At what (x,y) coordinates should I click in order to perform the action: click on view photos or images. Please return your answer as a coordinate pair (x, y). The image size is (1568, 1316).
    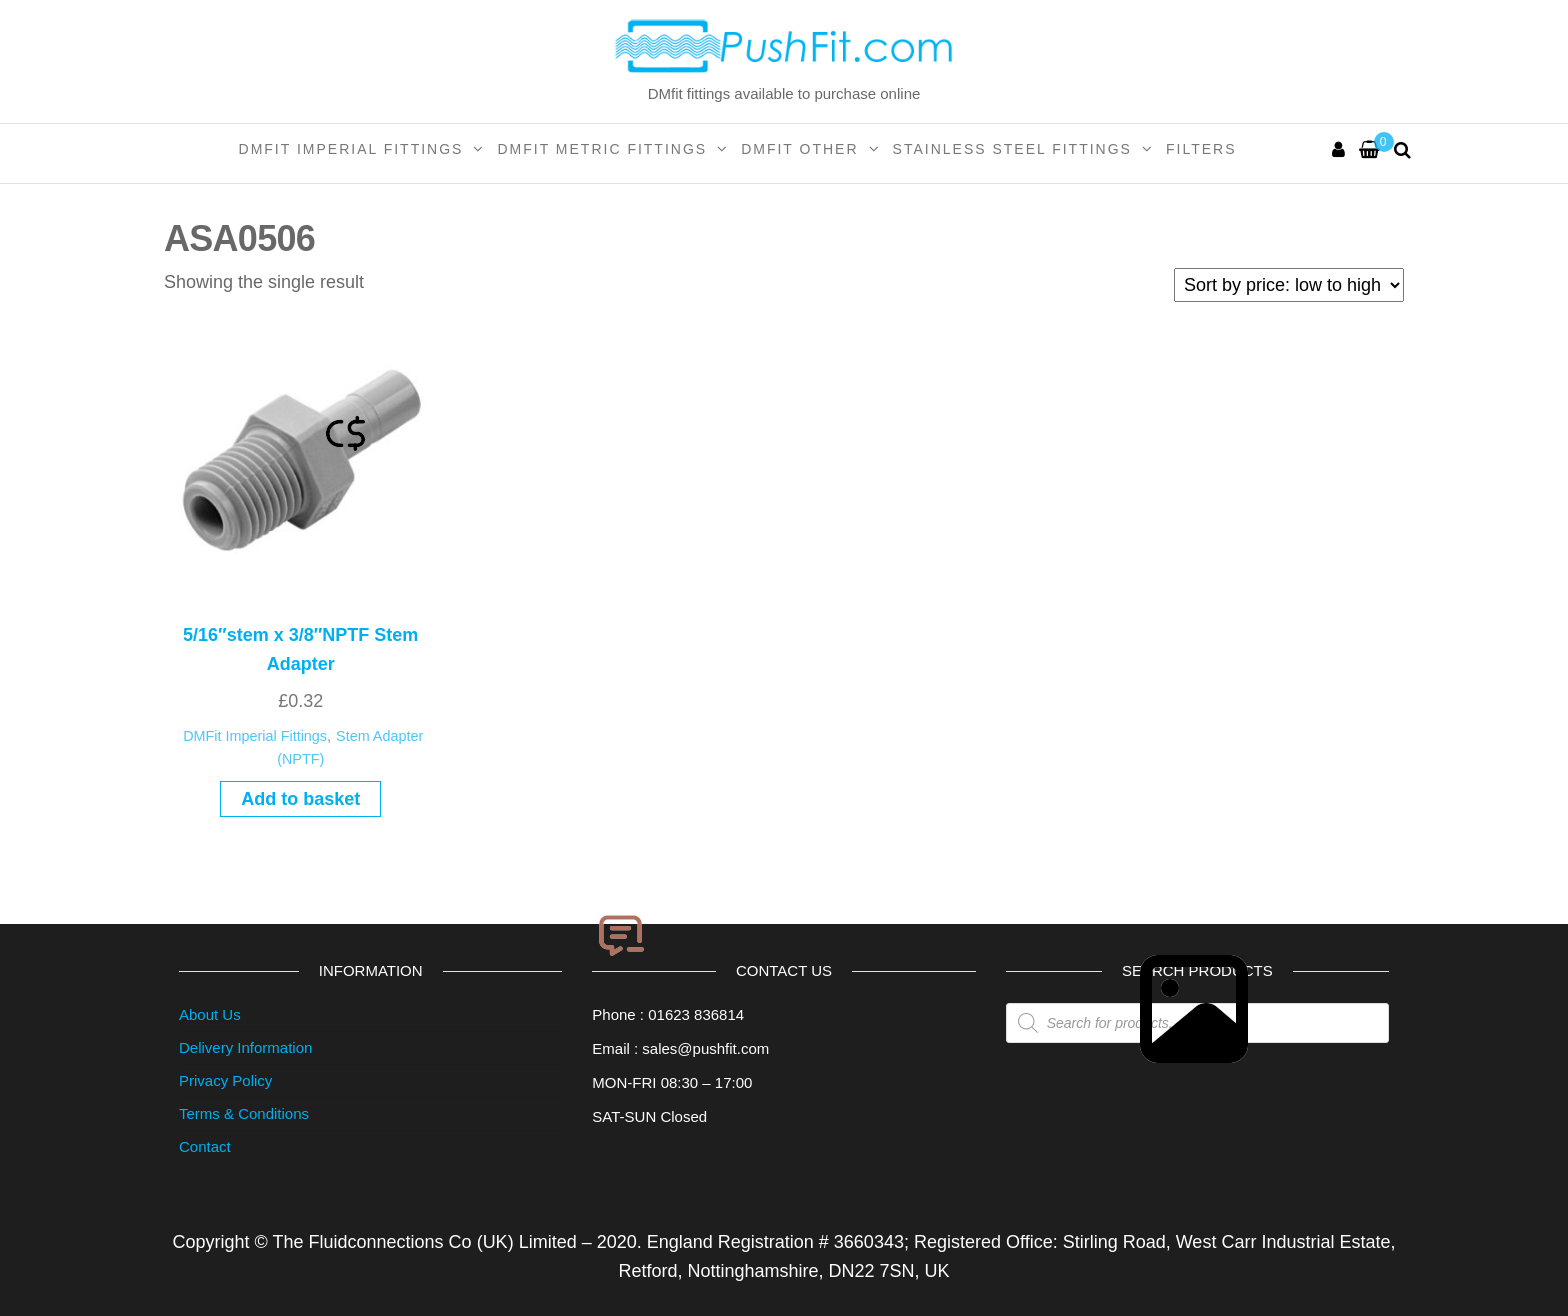
    Looking at the image, I should click on (1194, 1009).